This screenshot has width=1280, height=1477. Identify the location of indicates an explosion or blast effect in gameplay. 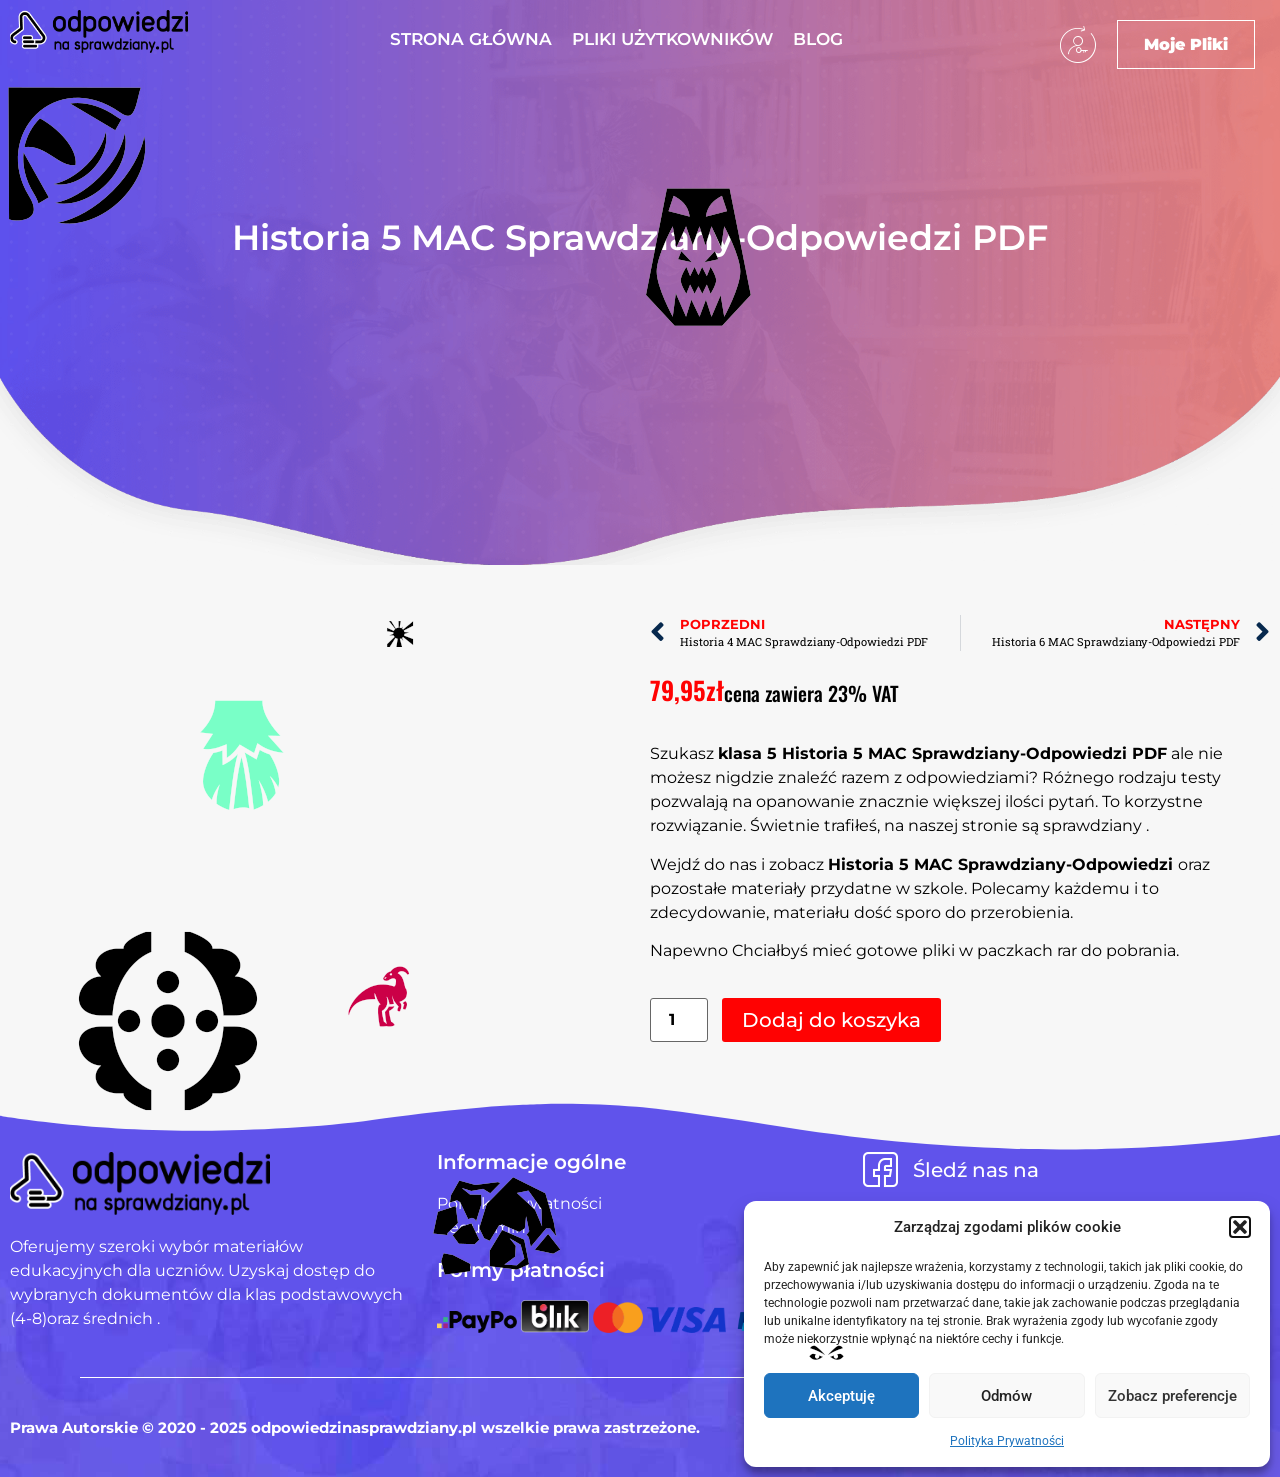
(400, 634).